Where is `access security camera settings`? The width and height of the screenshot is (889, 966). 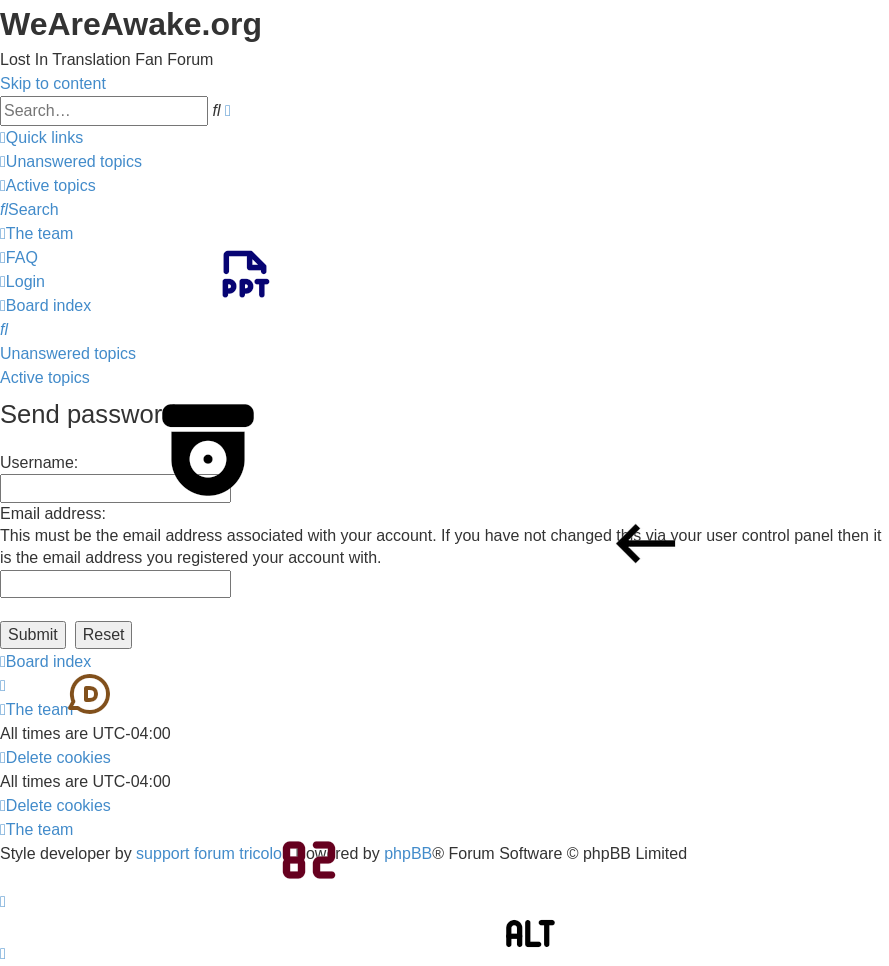 access security camera settings is located at coordinates (208, 450).